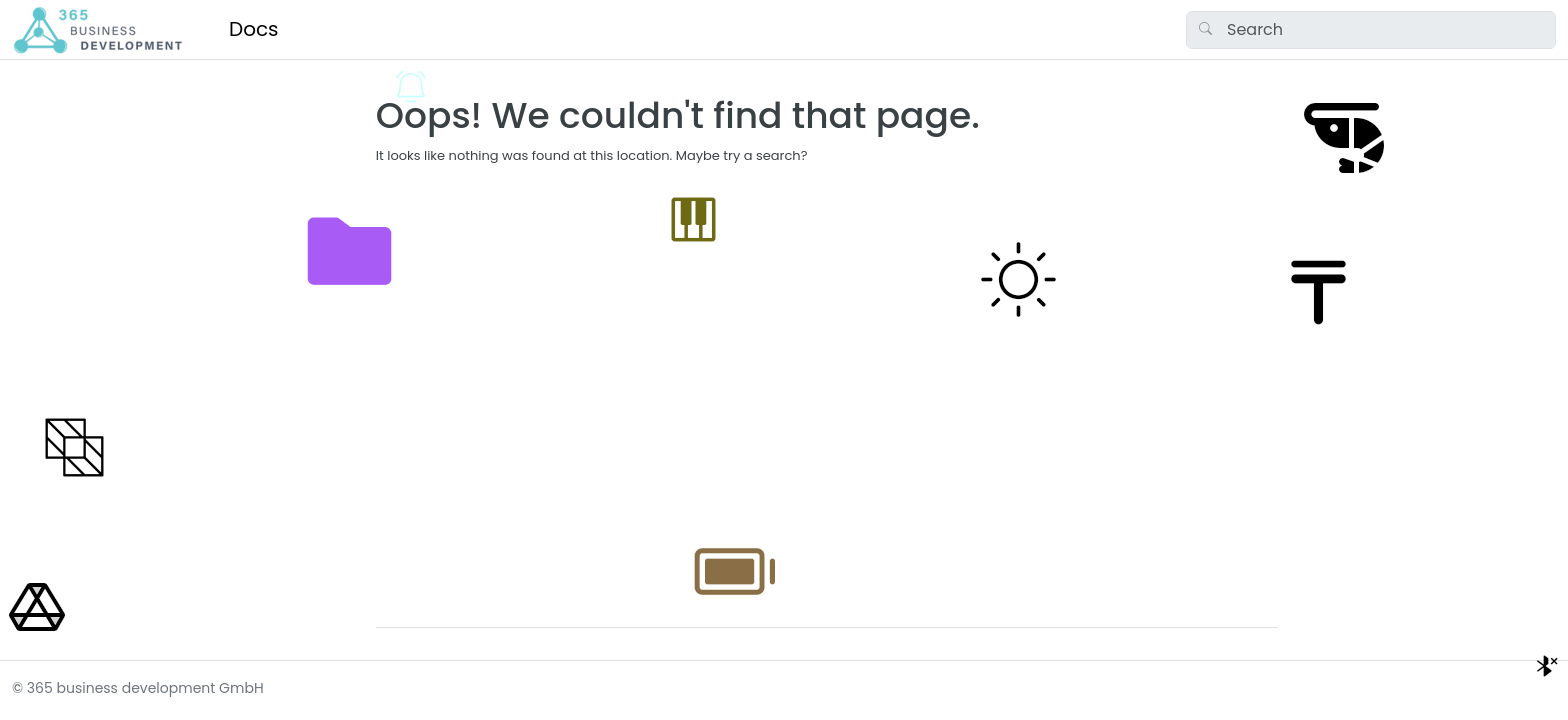  Describe the element at coordinates (37, 609) in the screenshot. I see `open Google Drive` at that location.